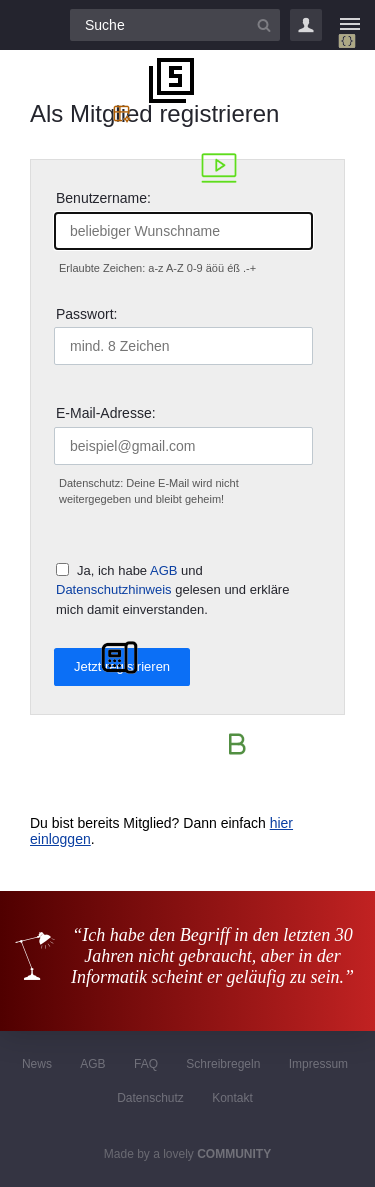 The image size is (375, 1187). Describe the element at coordinates (119, 657) in the screenshot. I see `call using landline phone` at that location.